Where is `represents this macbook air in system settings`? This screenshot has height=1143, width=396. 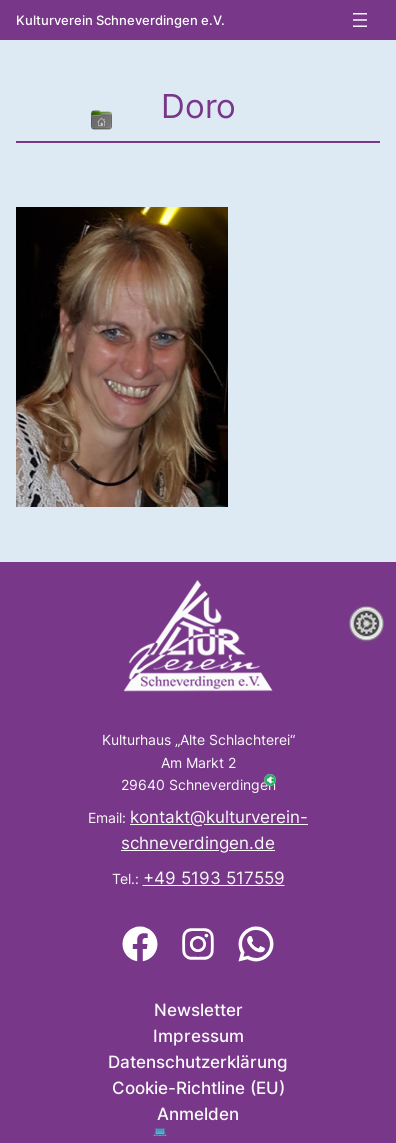 represents this macbook air in system settings is located at coordinates (160, 1131).